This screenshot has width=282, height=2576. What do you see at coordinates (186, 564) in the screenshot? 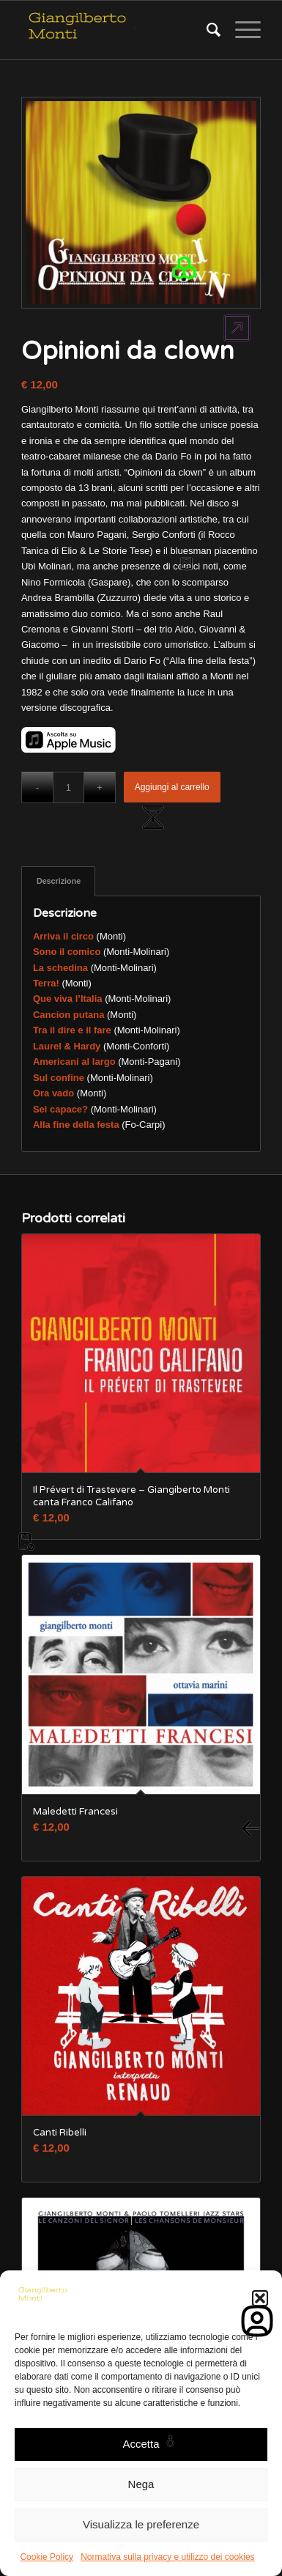
I see `access live help or support chat` at bounding box center [186, 564].